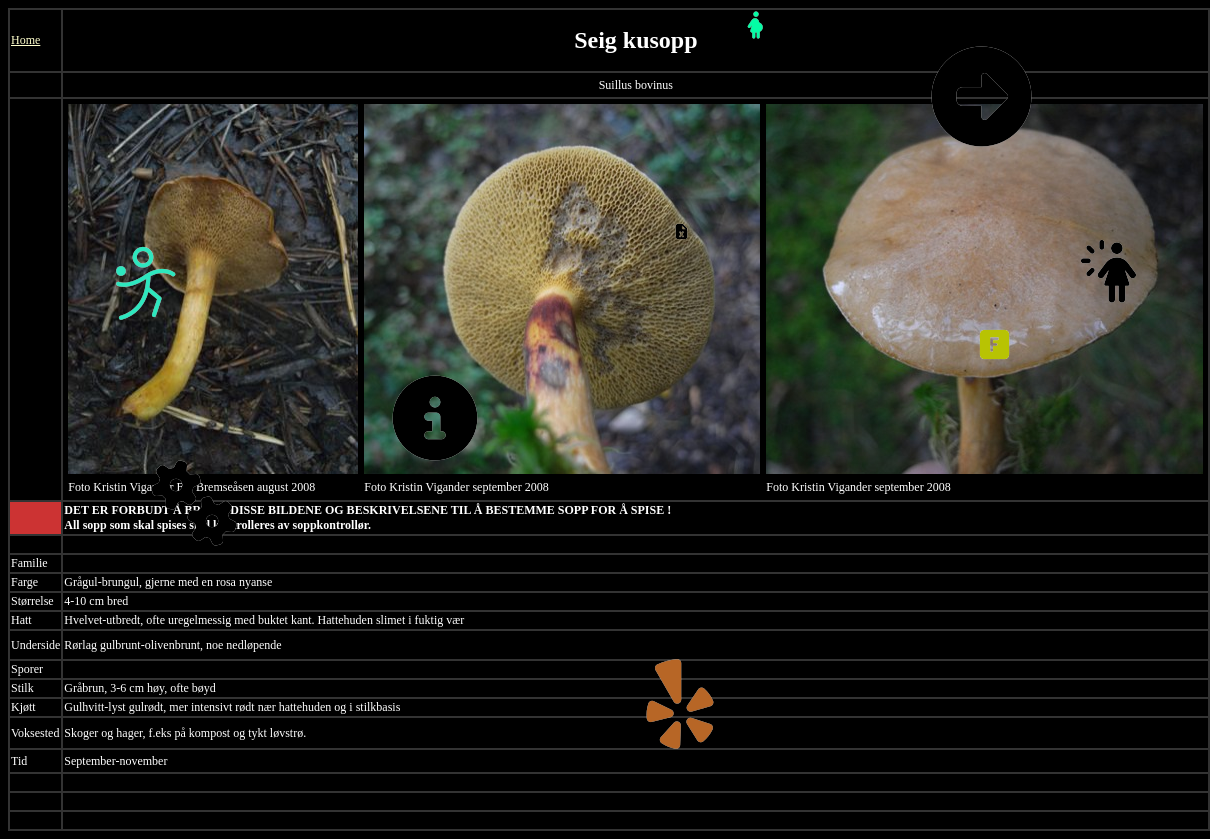 Image resolution: width=1210 pixels, height=839 pixels. What do you see at coordinates (1113, 272) in the screenshot?
I see `report an incident or emergency involving a person` at bounding box center [1113, 272].